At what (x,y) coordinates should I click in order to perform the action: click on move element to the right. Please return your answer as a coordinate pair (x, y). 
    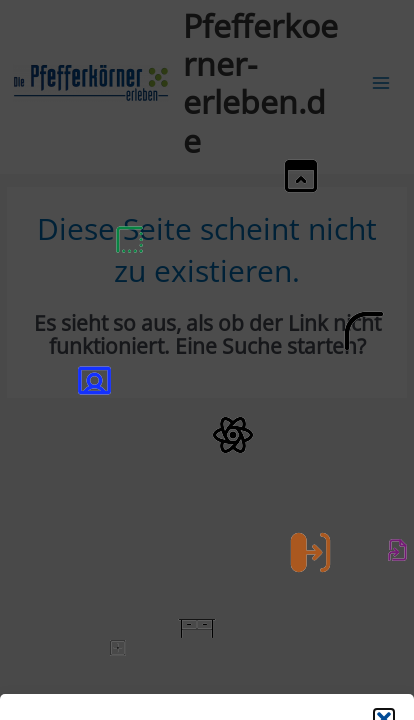
    Looking at the image, I should click on (310, 552).